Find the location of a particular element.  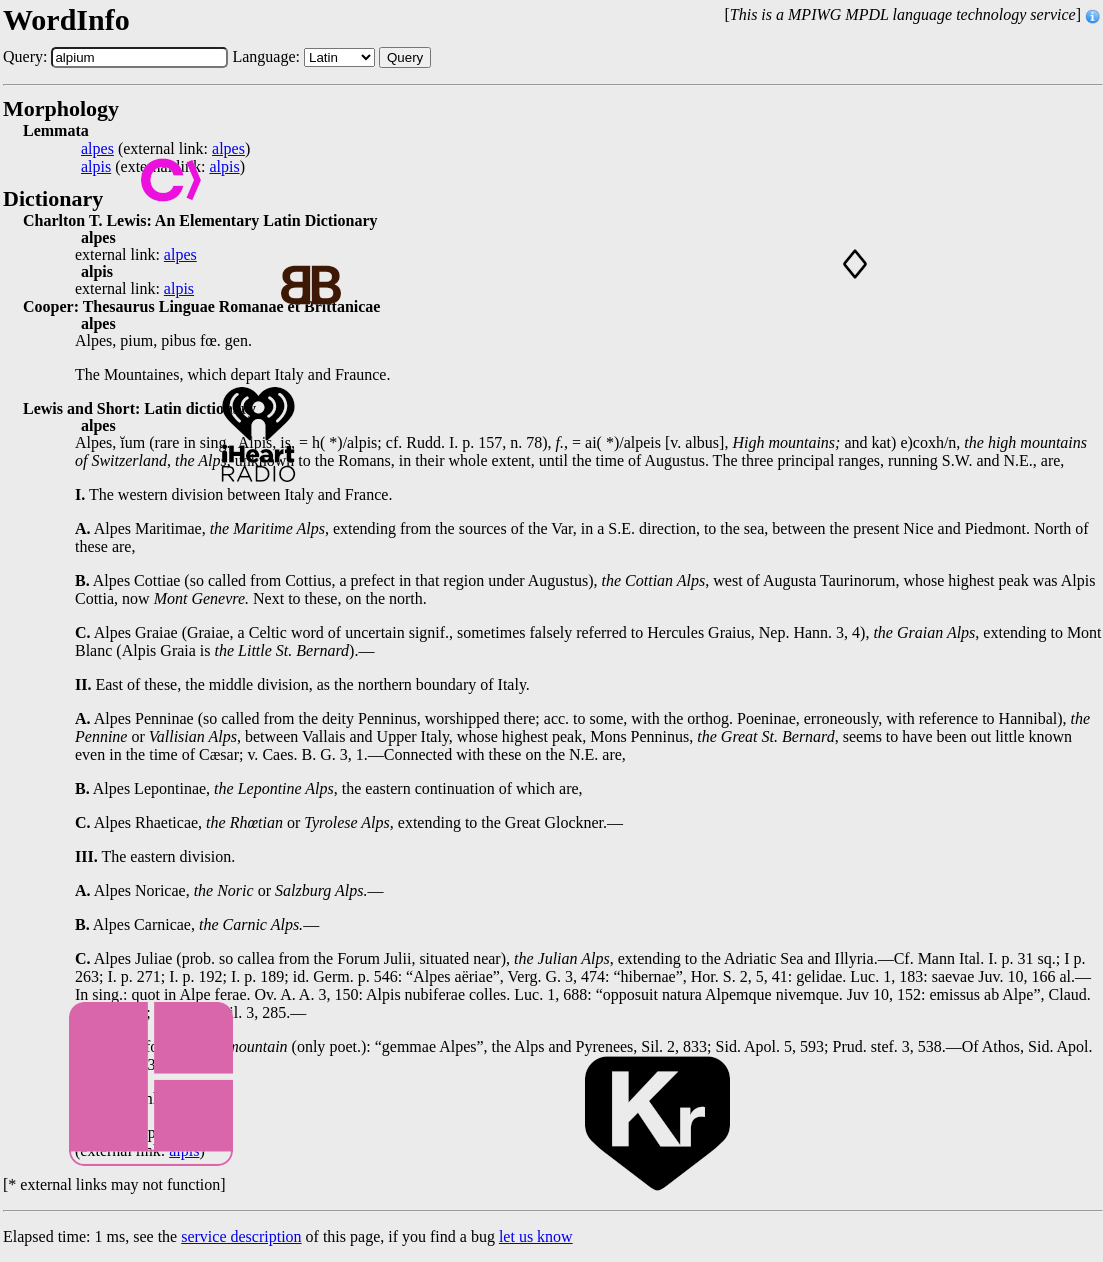

NodeBB forum software logo is located at coordinates (311, 285).